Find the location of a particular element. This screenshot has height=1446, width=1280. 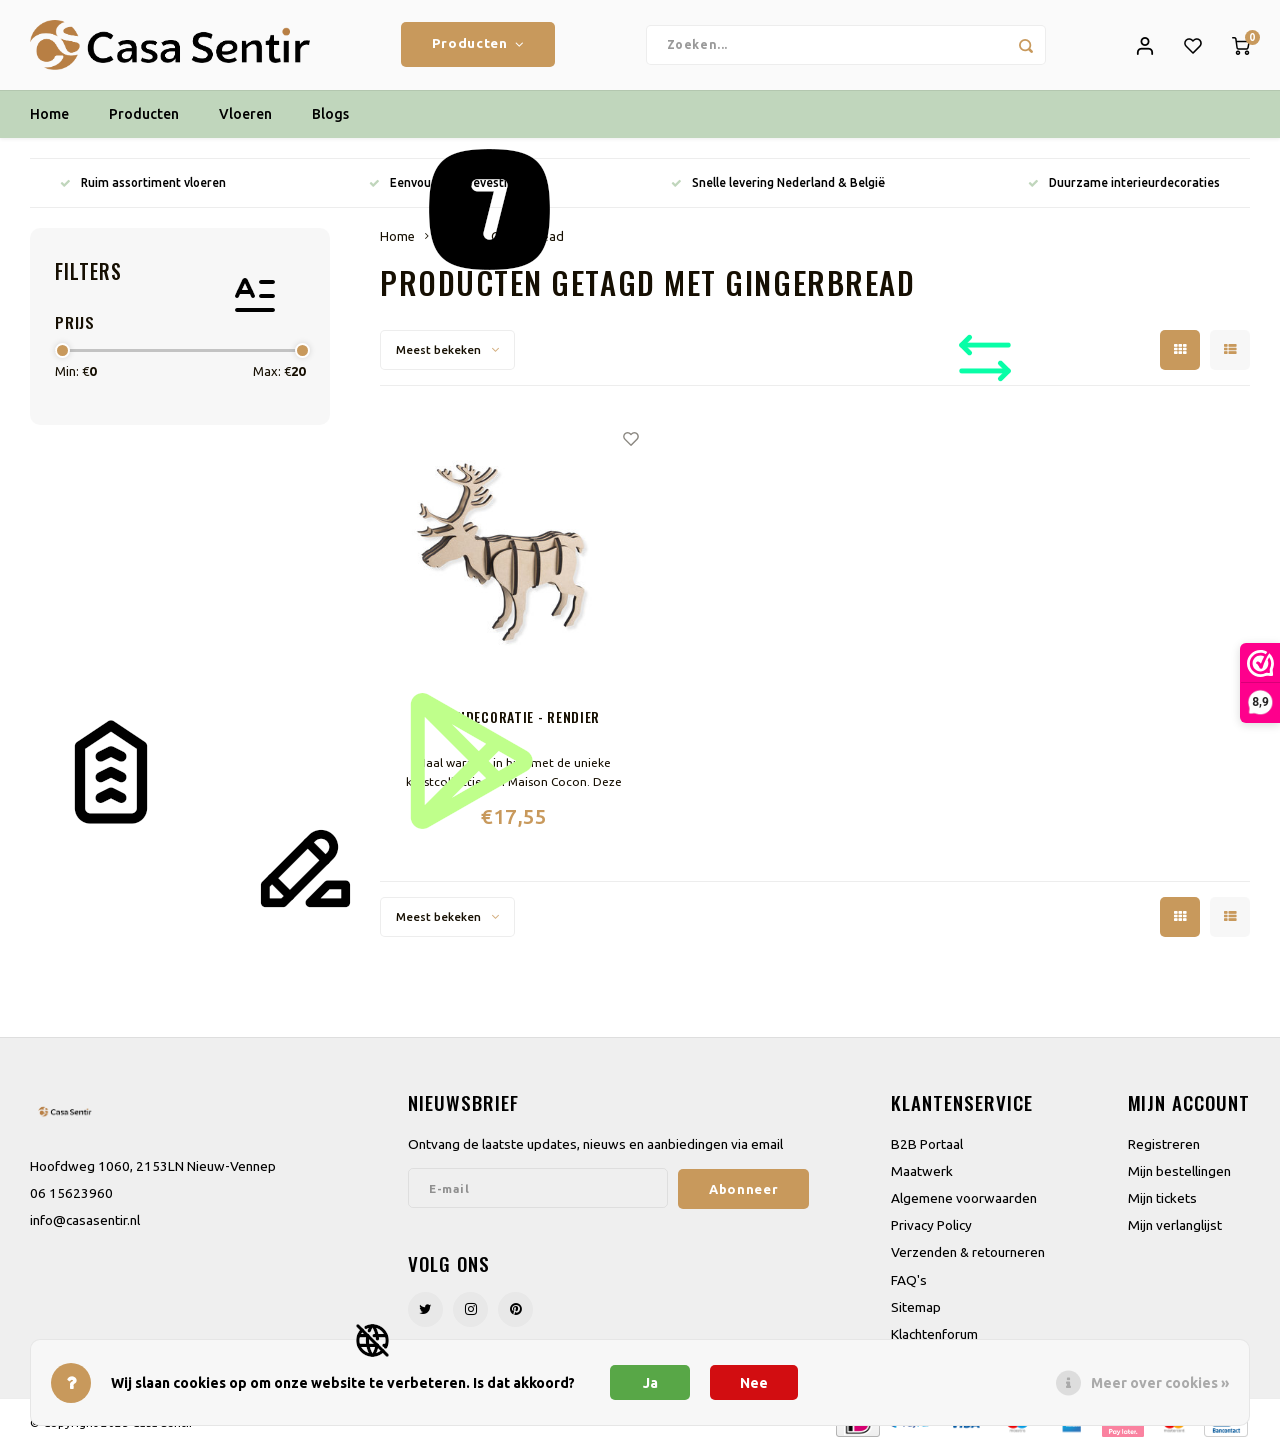

highlight or mark selected text is located at coordinates (305, 871).